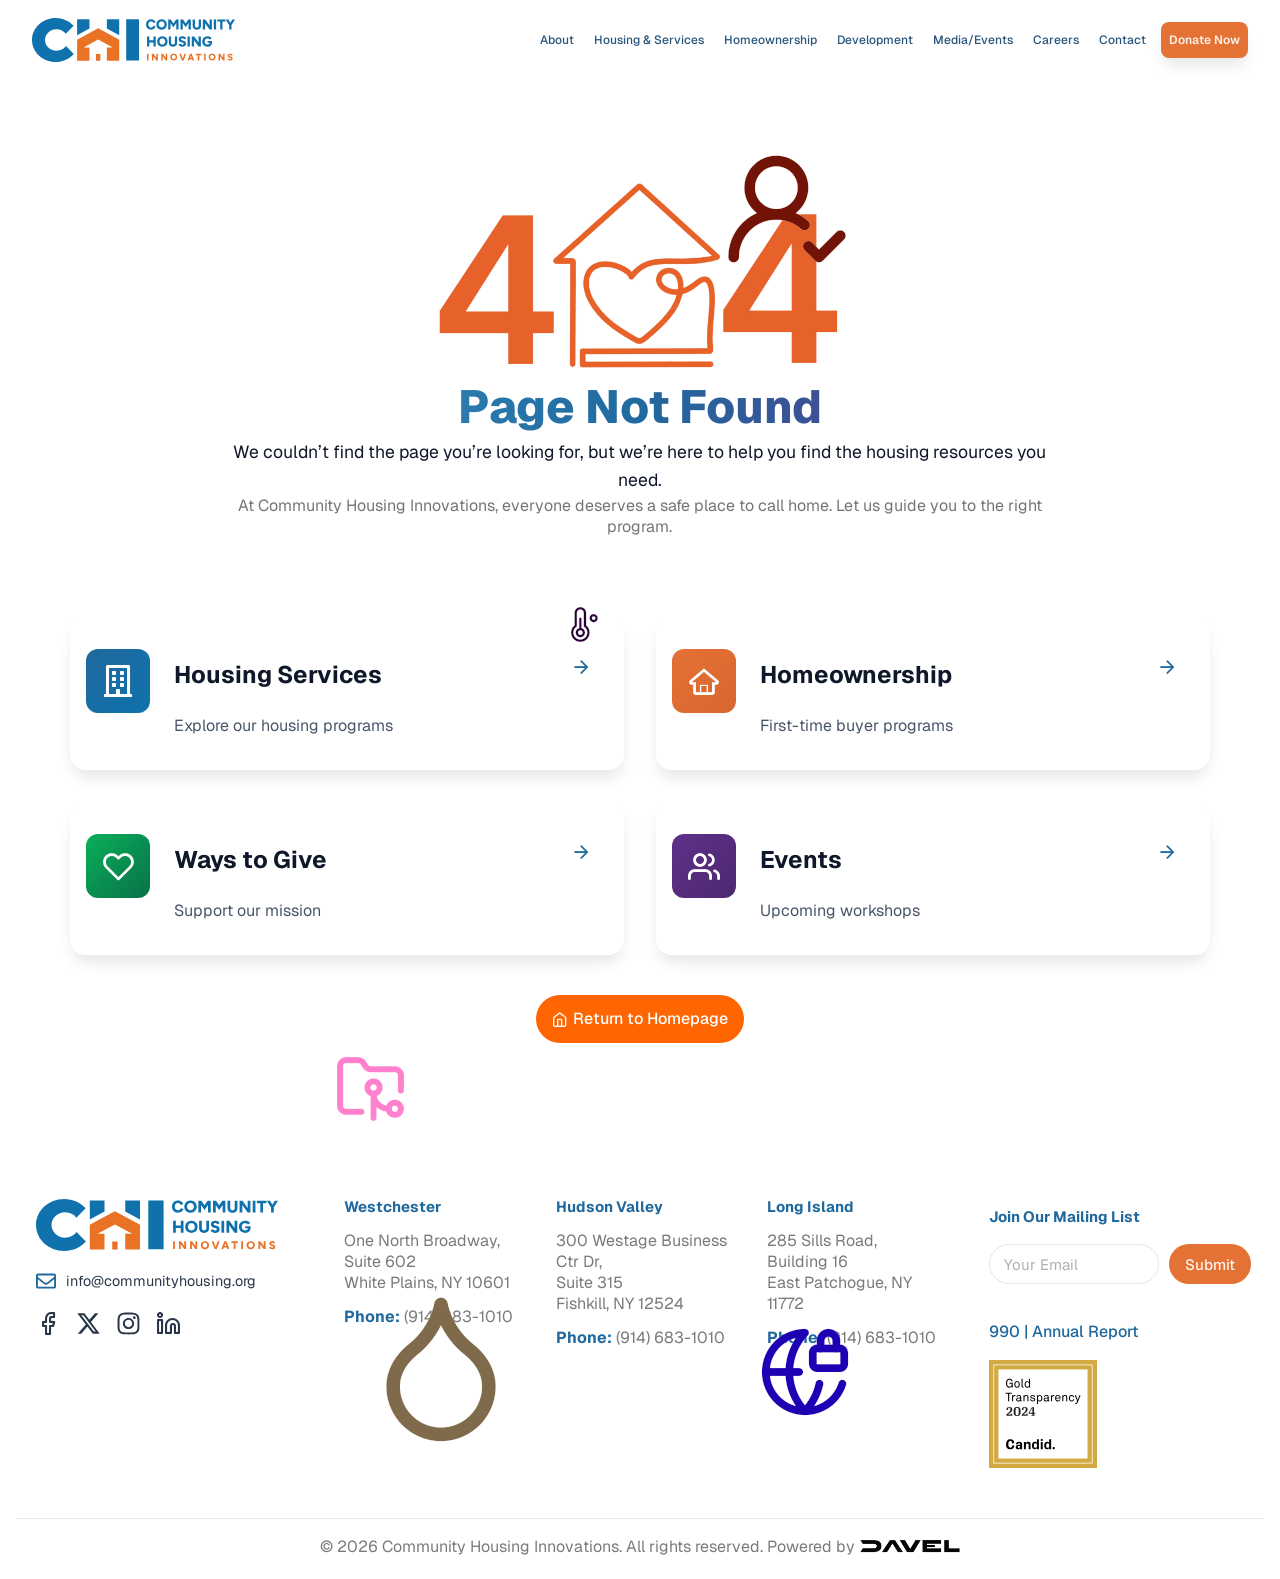 This screenshot has height=1579, width=1280. What do you see at coordinates (370, 1087) in the screenshot?
I see `open git repository folder` at bounding box center [370, 1087].